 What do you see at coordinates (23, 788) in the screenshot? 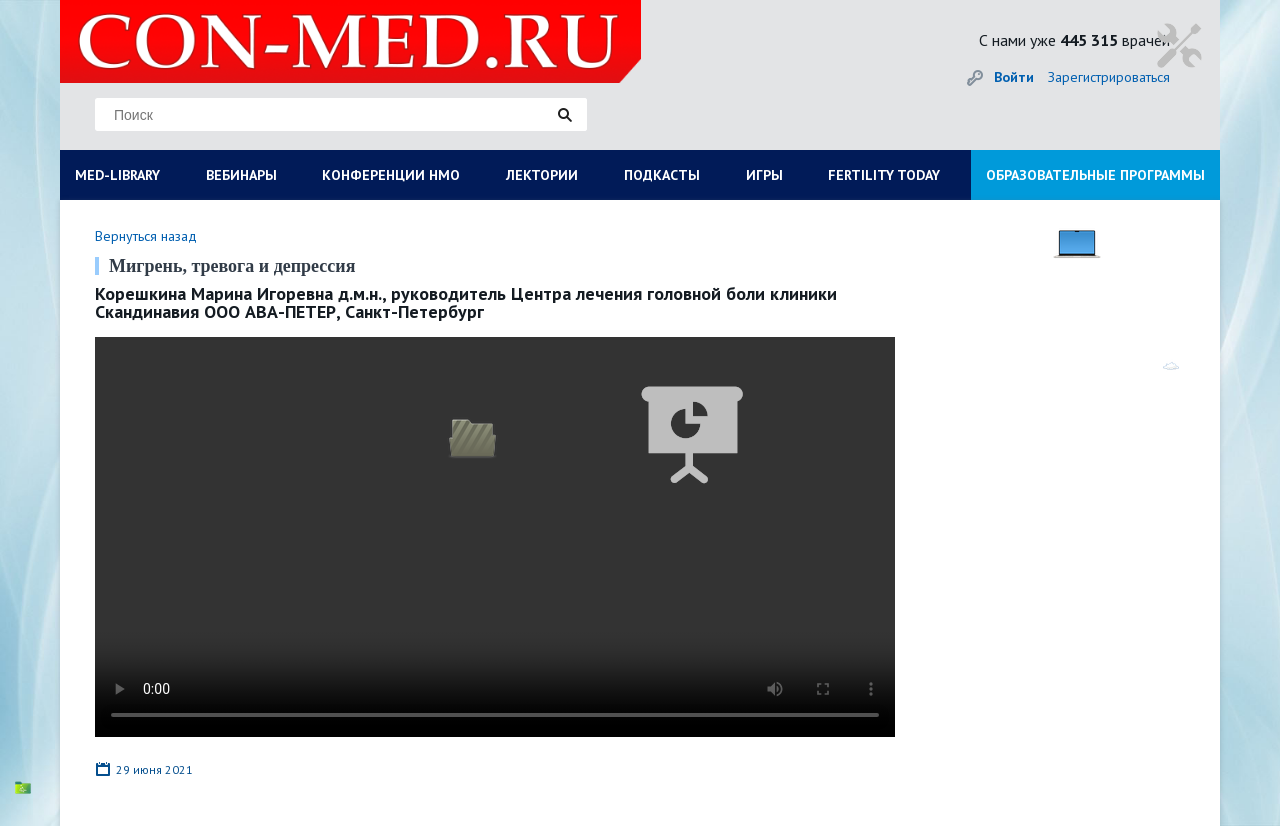
I see `open GameJolt folder` at bounding box center [23, 788].